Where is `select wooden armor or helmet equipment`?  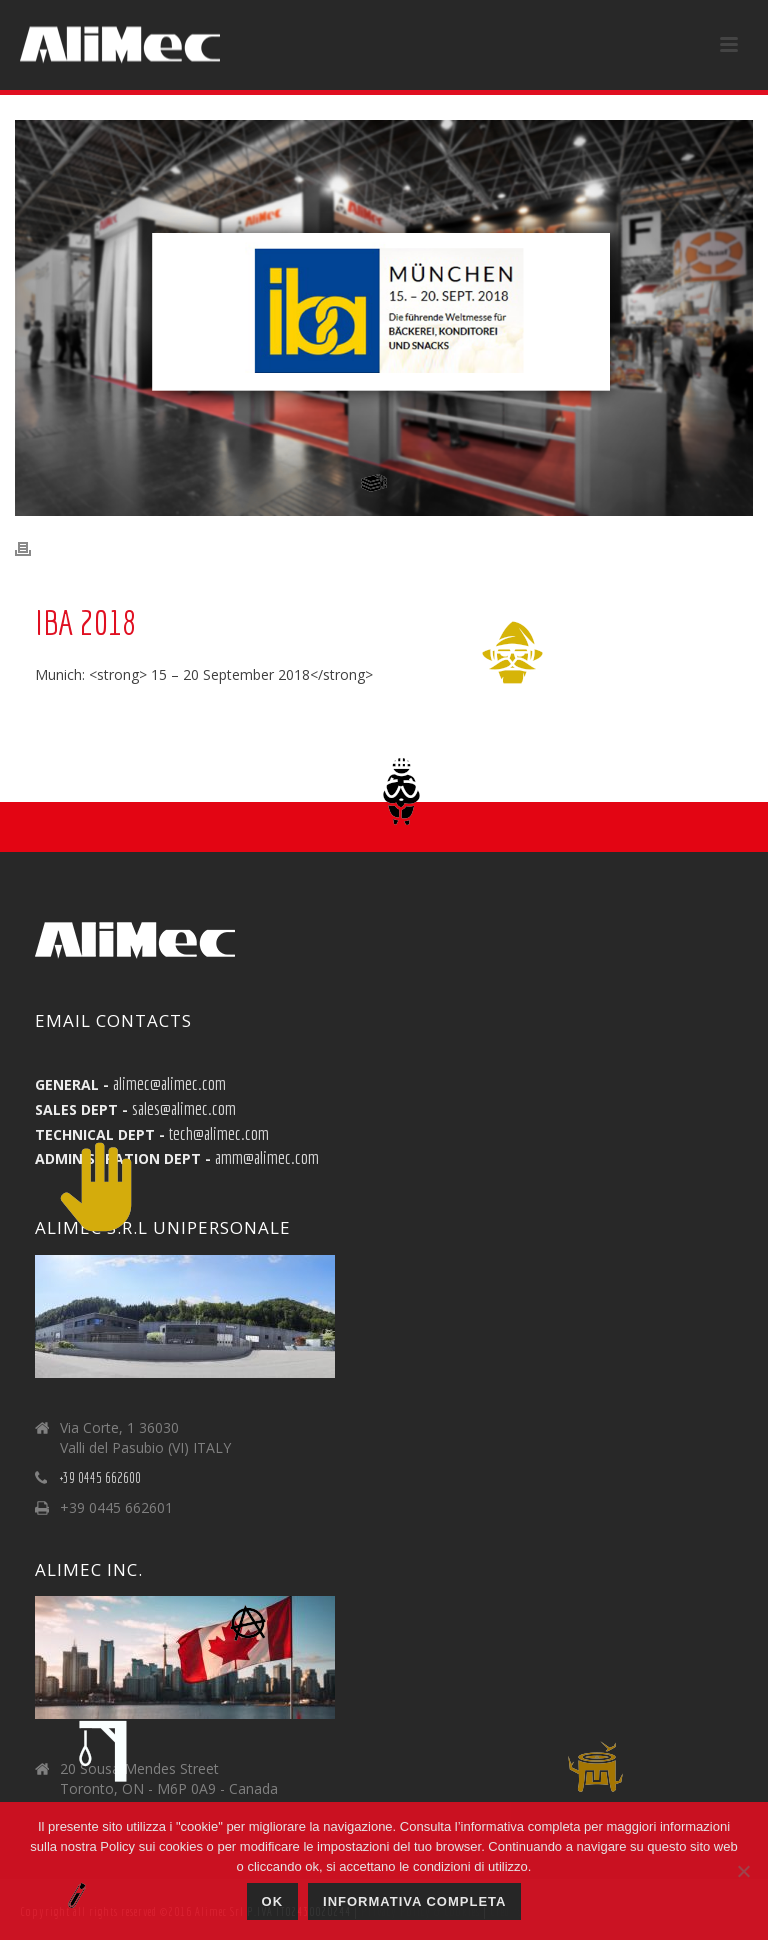
select wooden armor or helmet equipment is located at coordinates (595, 1766).